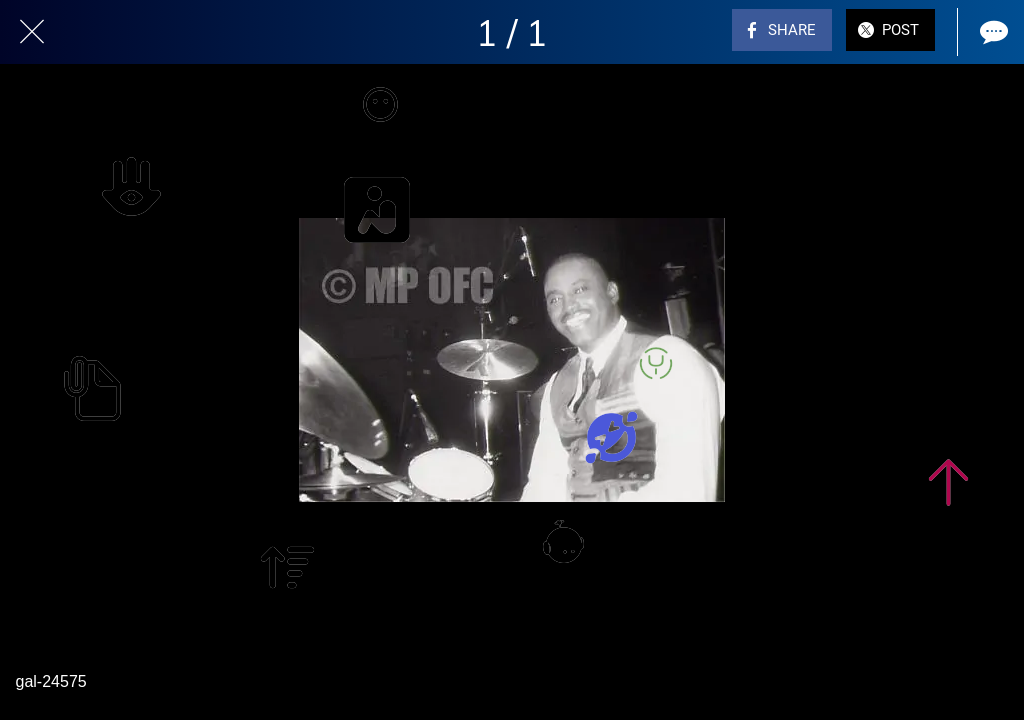 This screenshot has width=1024, height=720. What do you see at coordinates (377, 210) in the screenshot?
I see `indicates a confined space or restricted area` at bounding box center [377, 210].